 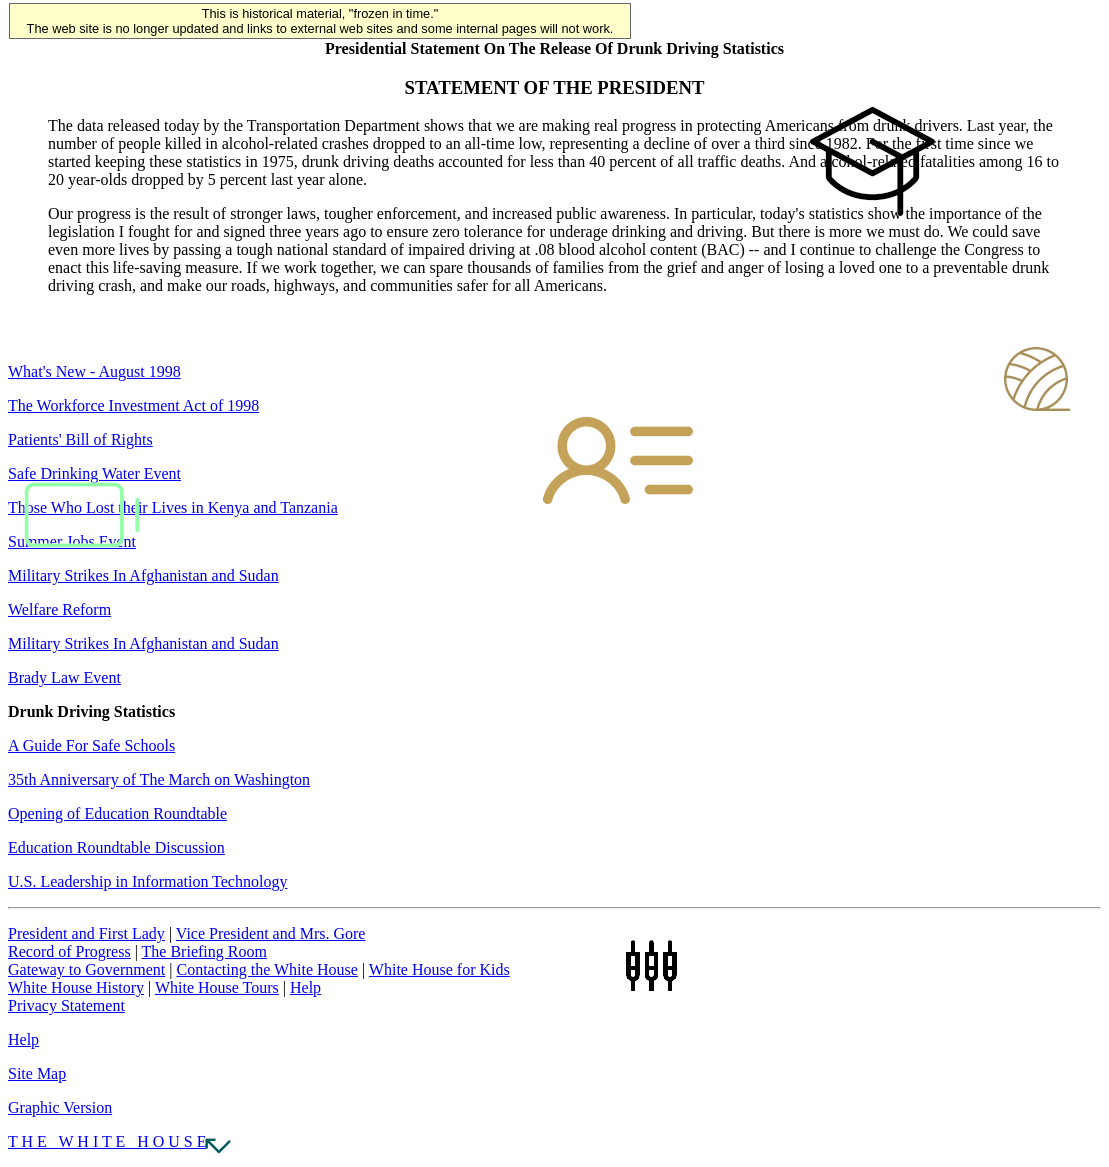 What do you see at coordinates (80, 515) in the screenshot?
I see `indicates battery is empty or depleted` at bounding box center [80, 515].